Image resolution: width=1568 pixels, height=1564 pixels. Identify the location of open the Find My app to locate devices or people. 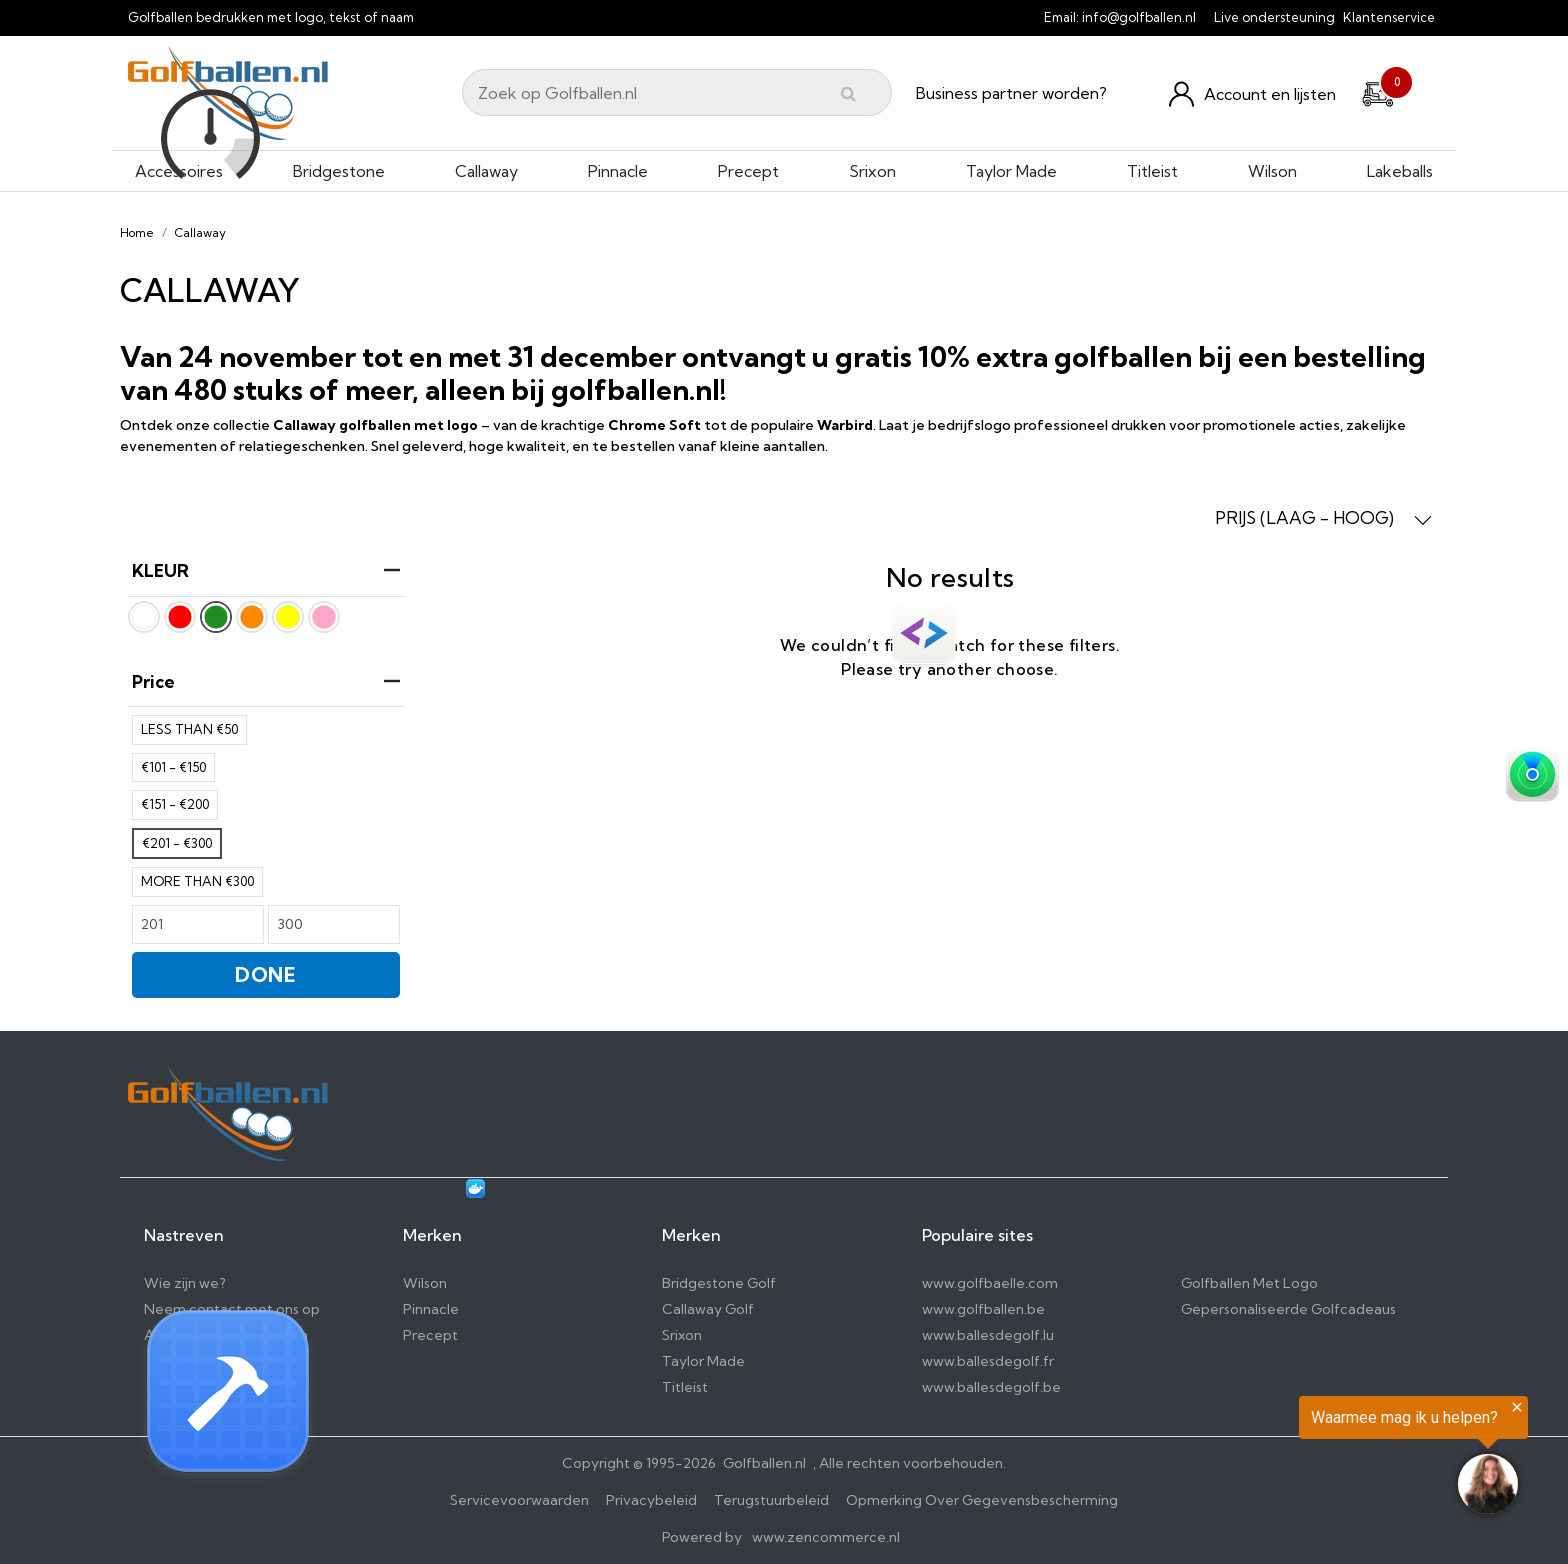
(1532, 774).